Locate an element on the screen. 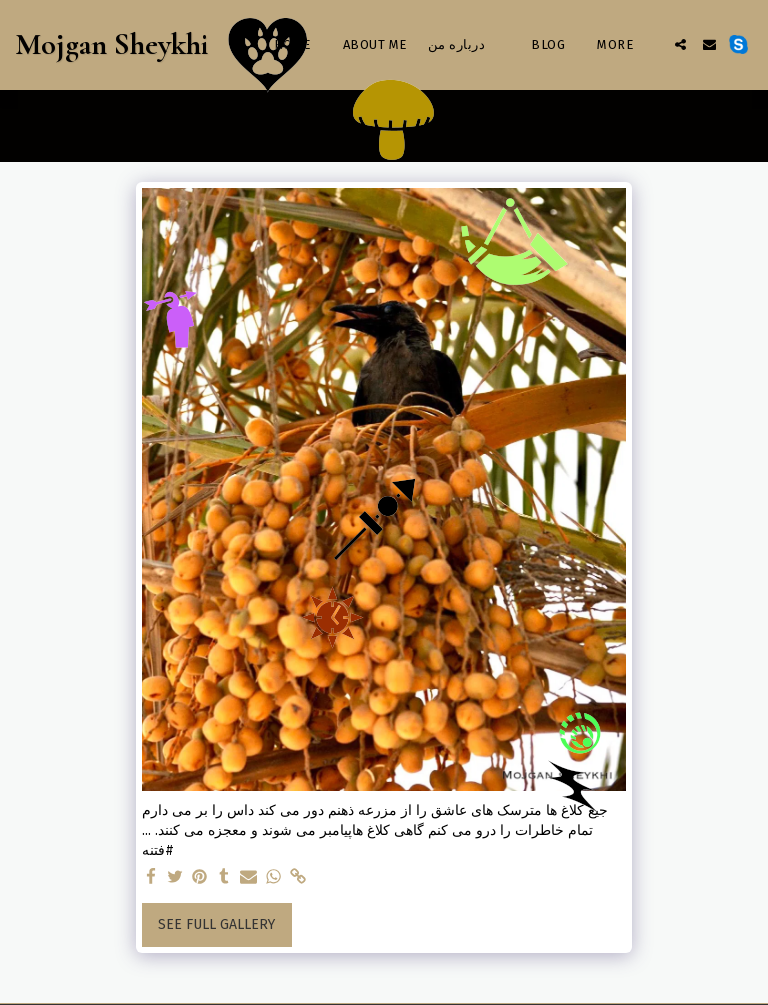 The image size is (768, 1005). oden food item in a cooking or food-themed game is located at coordinates (374, 519).